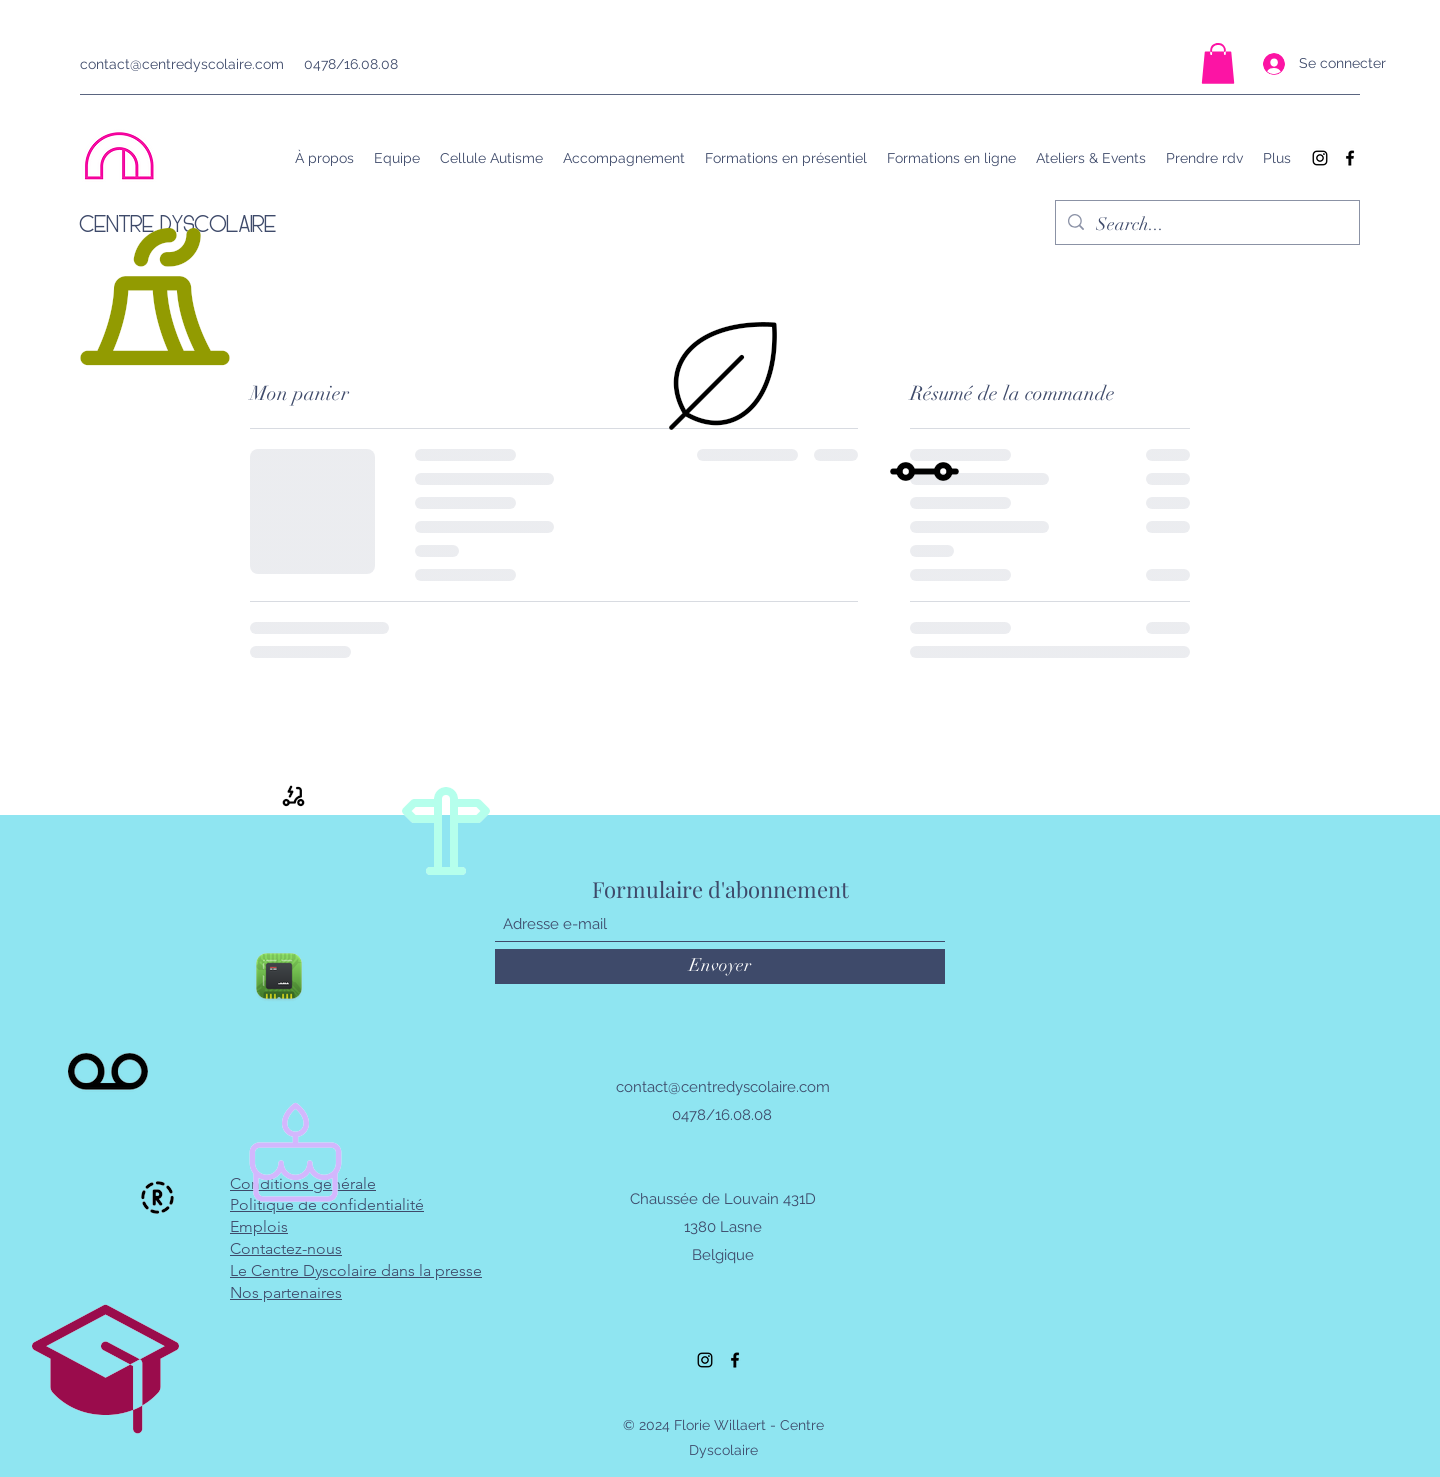 The height and width of the screenshot is (1477, 1440). I want to click on indicates eco-friendly or sustainable option, so click(723, 376).